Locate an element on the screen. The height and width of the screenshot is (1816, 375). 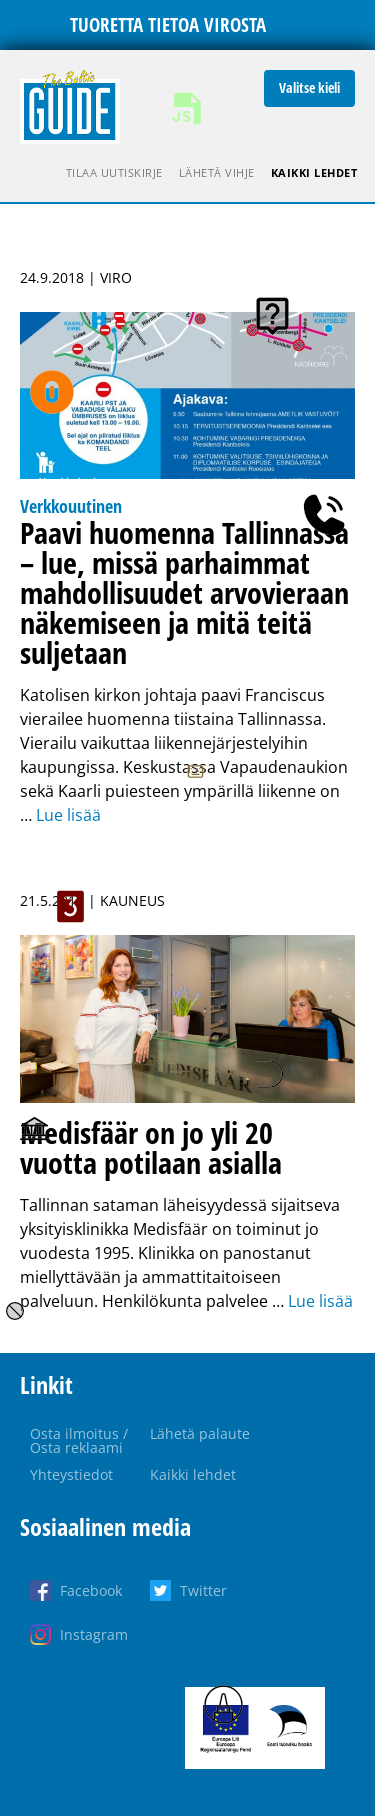
access banking or financial services is located at coordinates (34, 1129).